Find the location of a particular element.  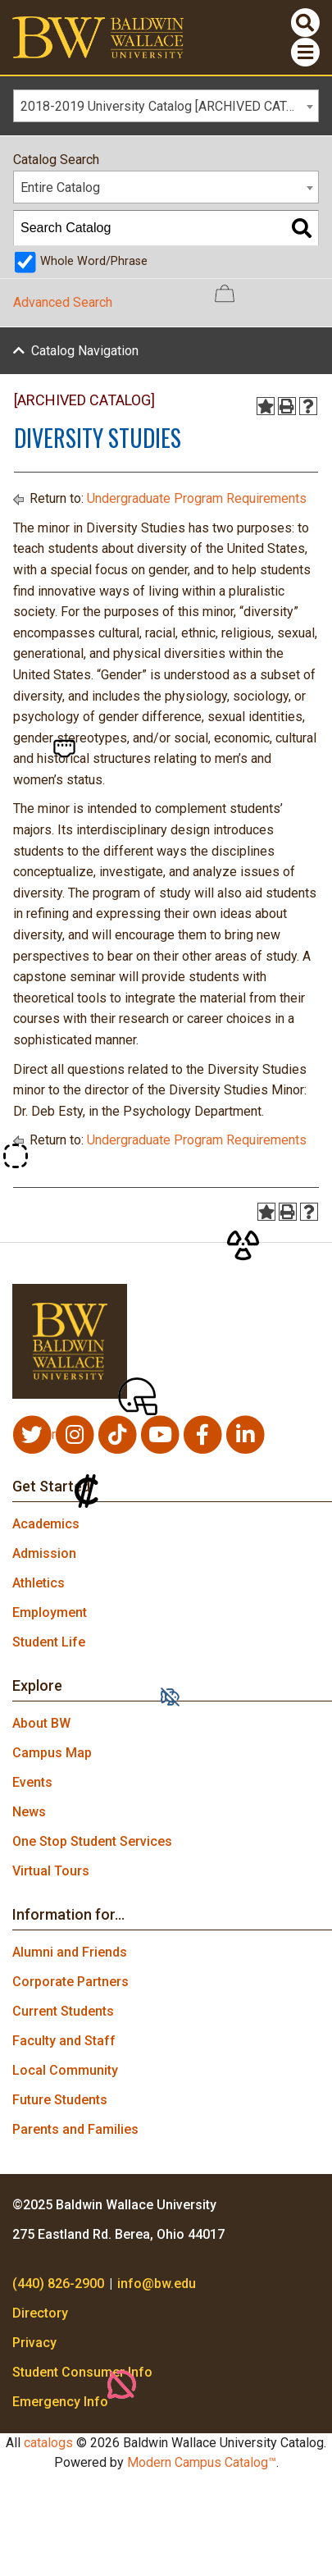

indicates no fishing allowed is located at coordinates (170, 1697).